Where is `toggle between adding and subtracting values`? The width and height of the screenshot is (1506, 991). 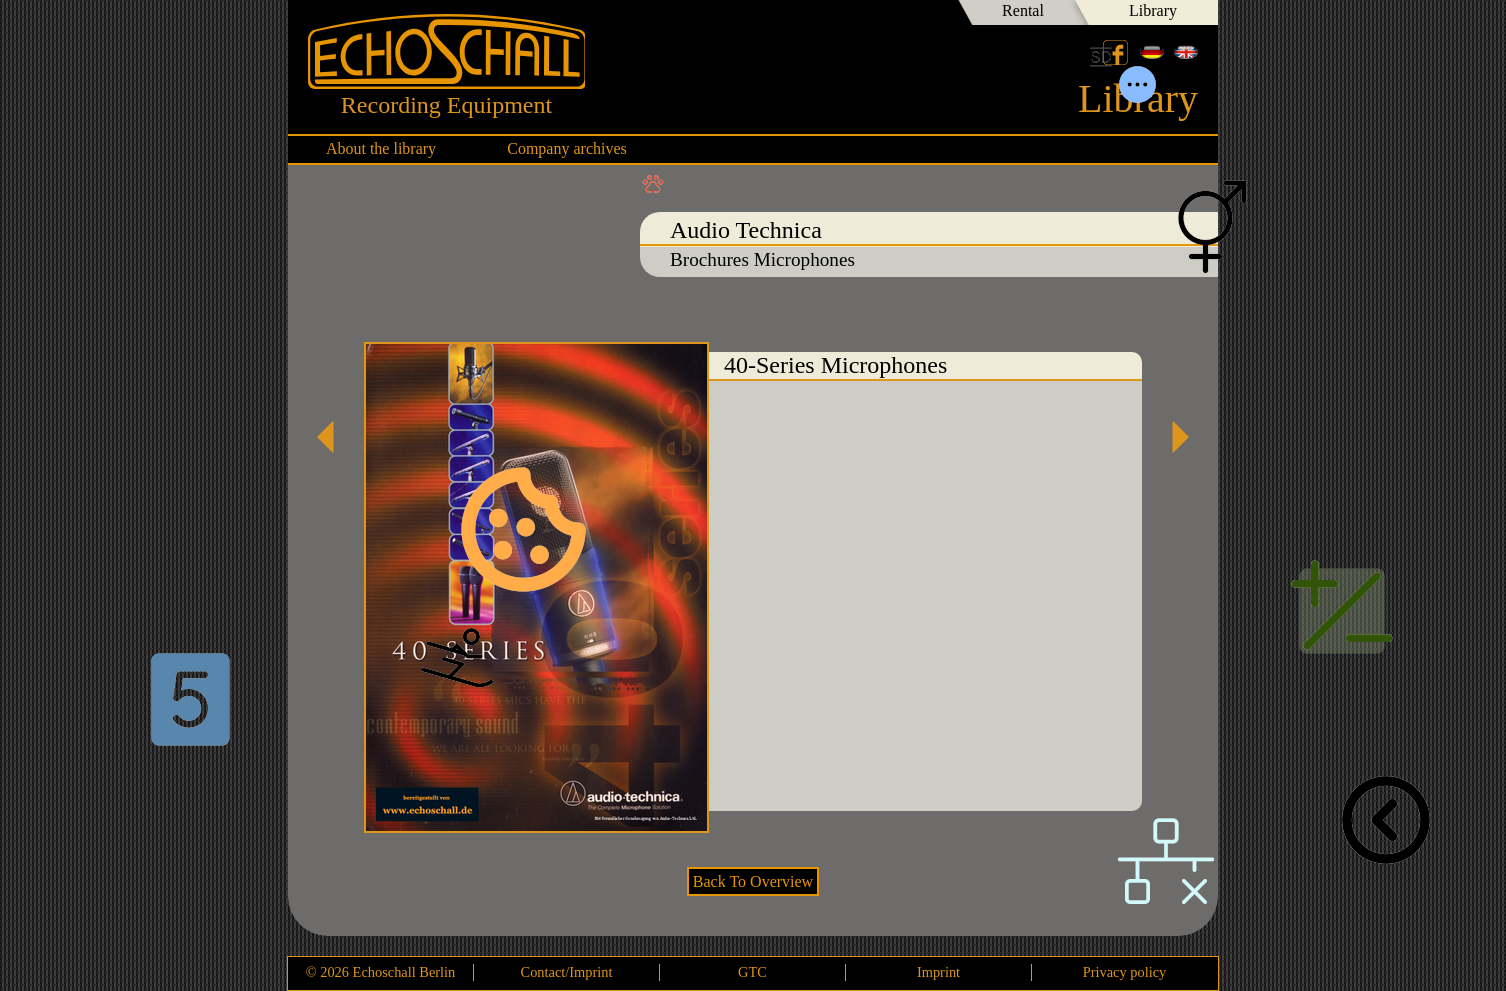 toggle between adding and subtracting values is located at coordinates (1342, 611).